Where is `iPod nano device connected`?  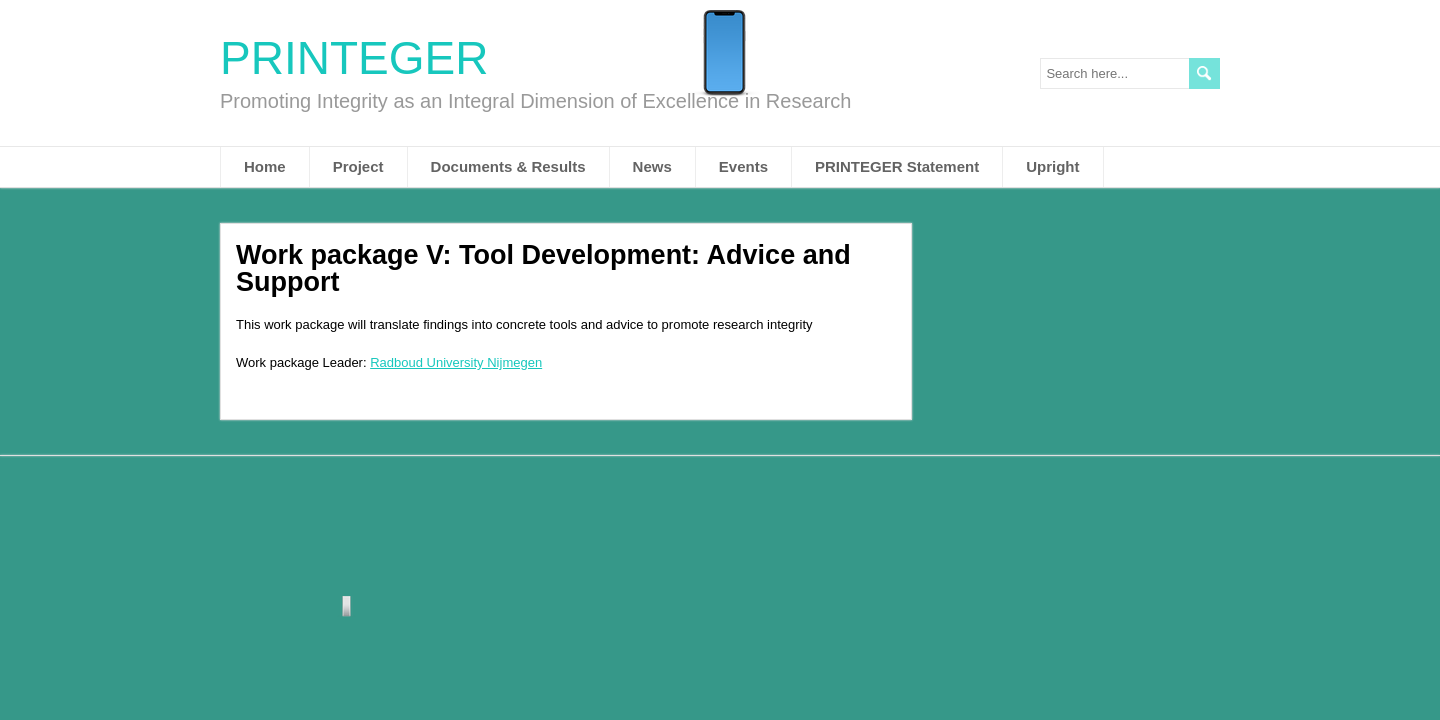 iPod nano device connected is located at coordinates (346, 606).